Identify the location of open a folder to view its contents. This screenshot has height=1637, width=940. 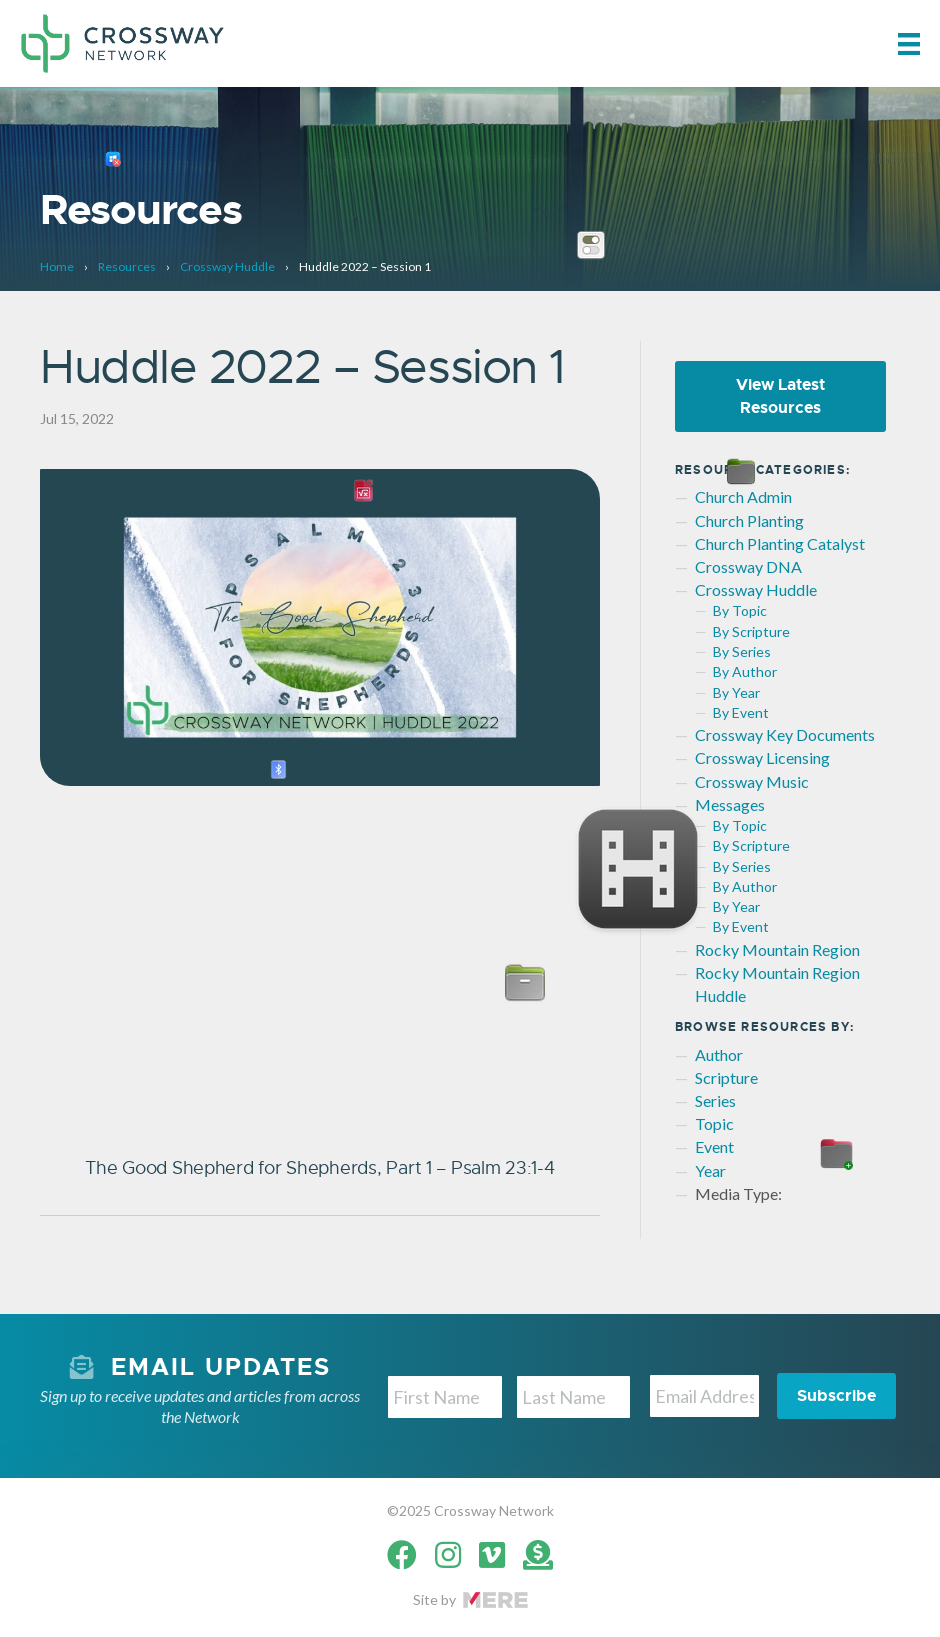
(741, 471).